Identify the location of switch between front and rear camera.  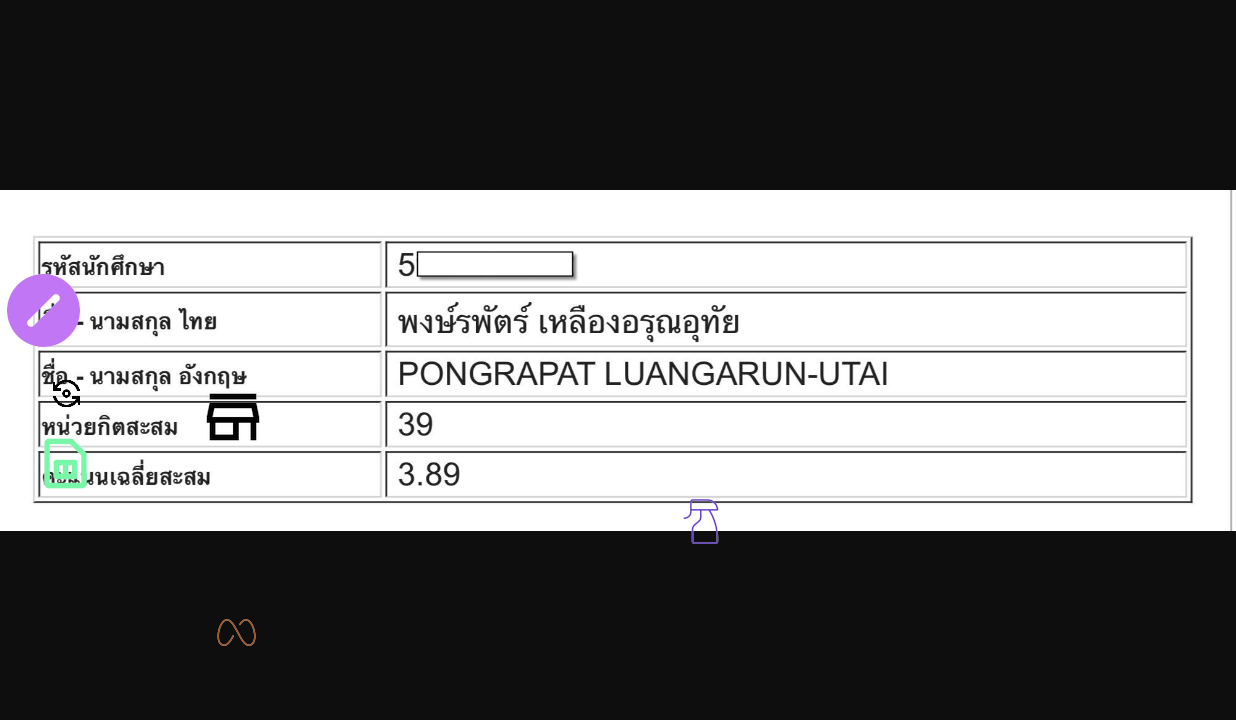
(66, 393).